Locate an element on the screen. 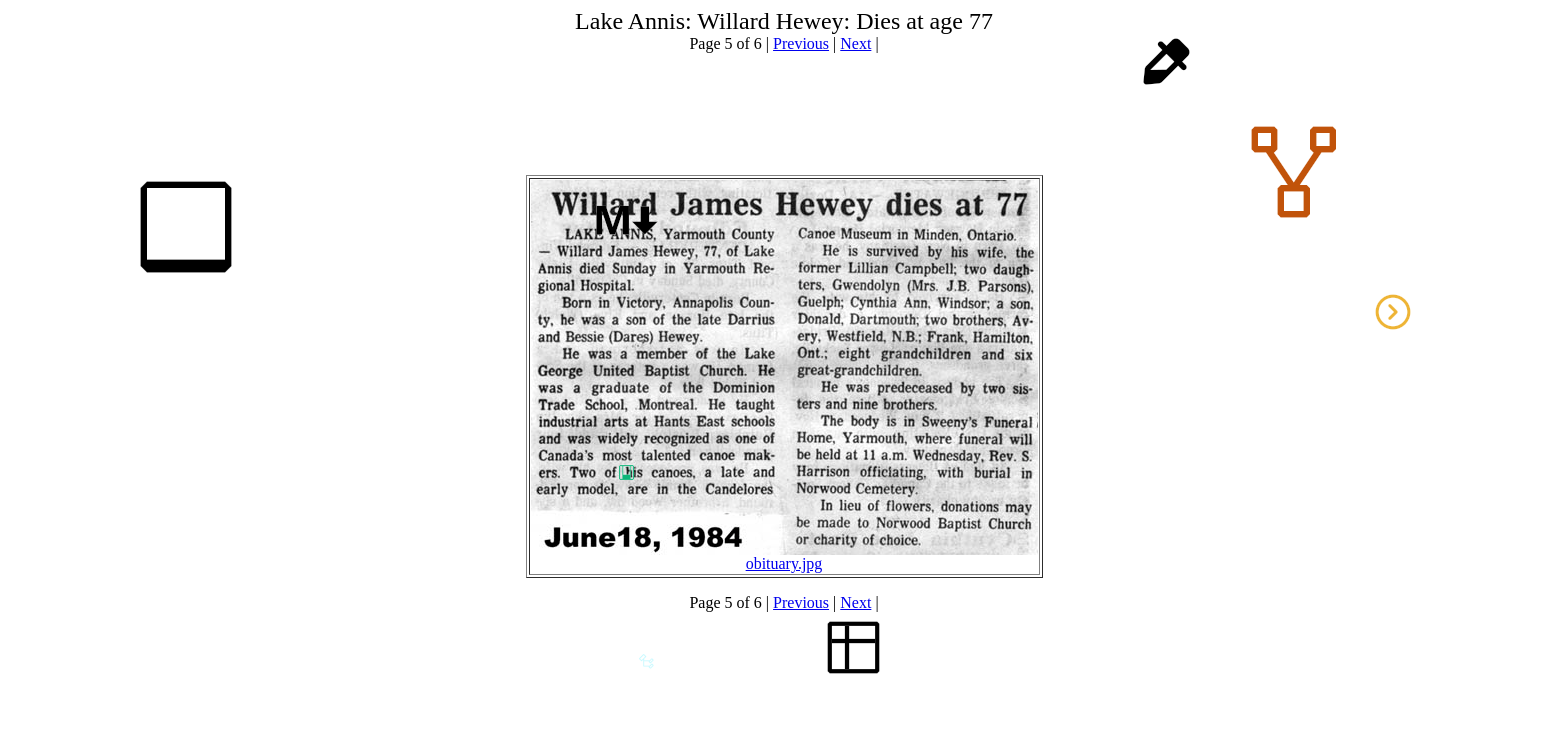  format text using markdown is located at coordinates (627, 219).